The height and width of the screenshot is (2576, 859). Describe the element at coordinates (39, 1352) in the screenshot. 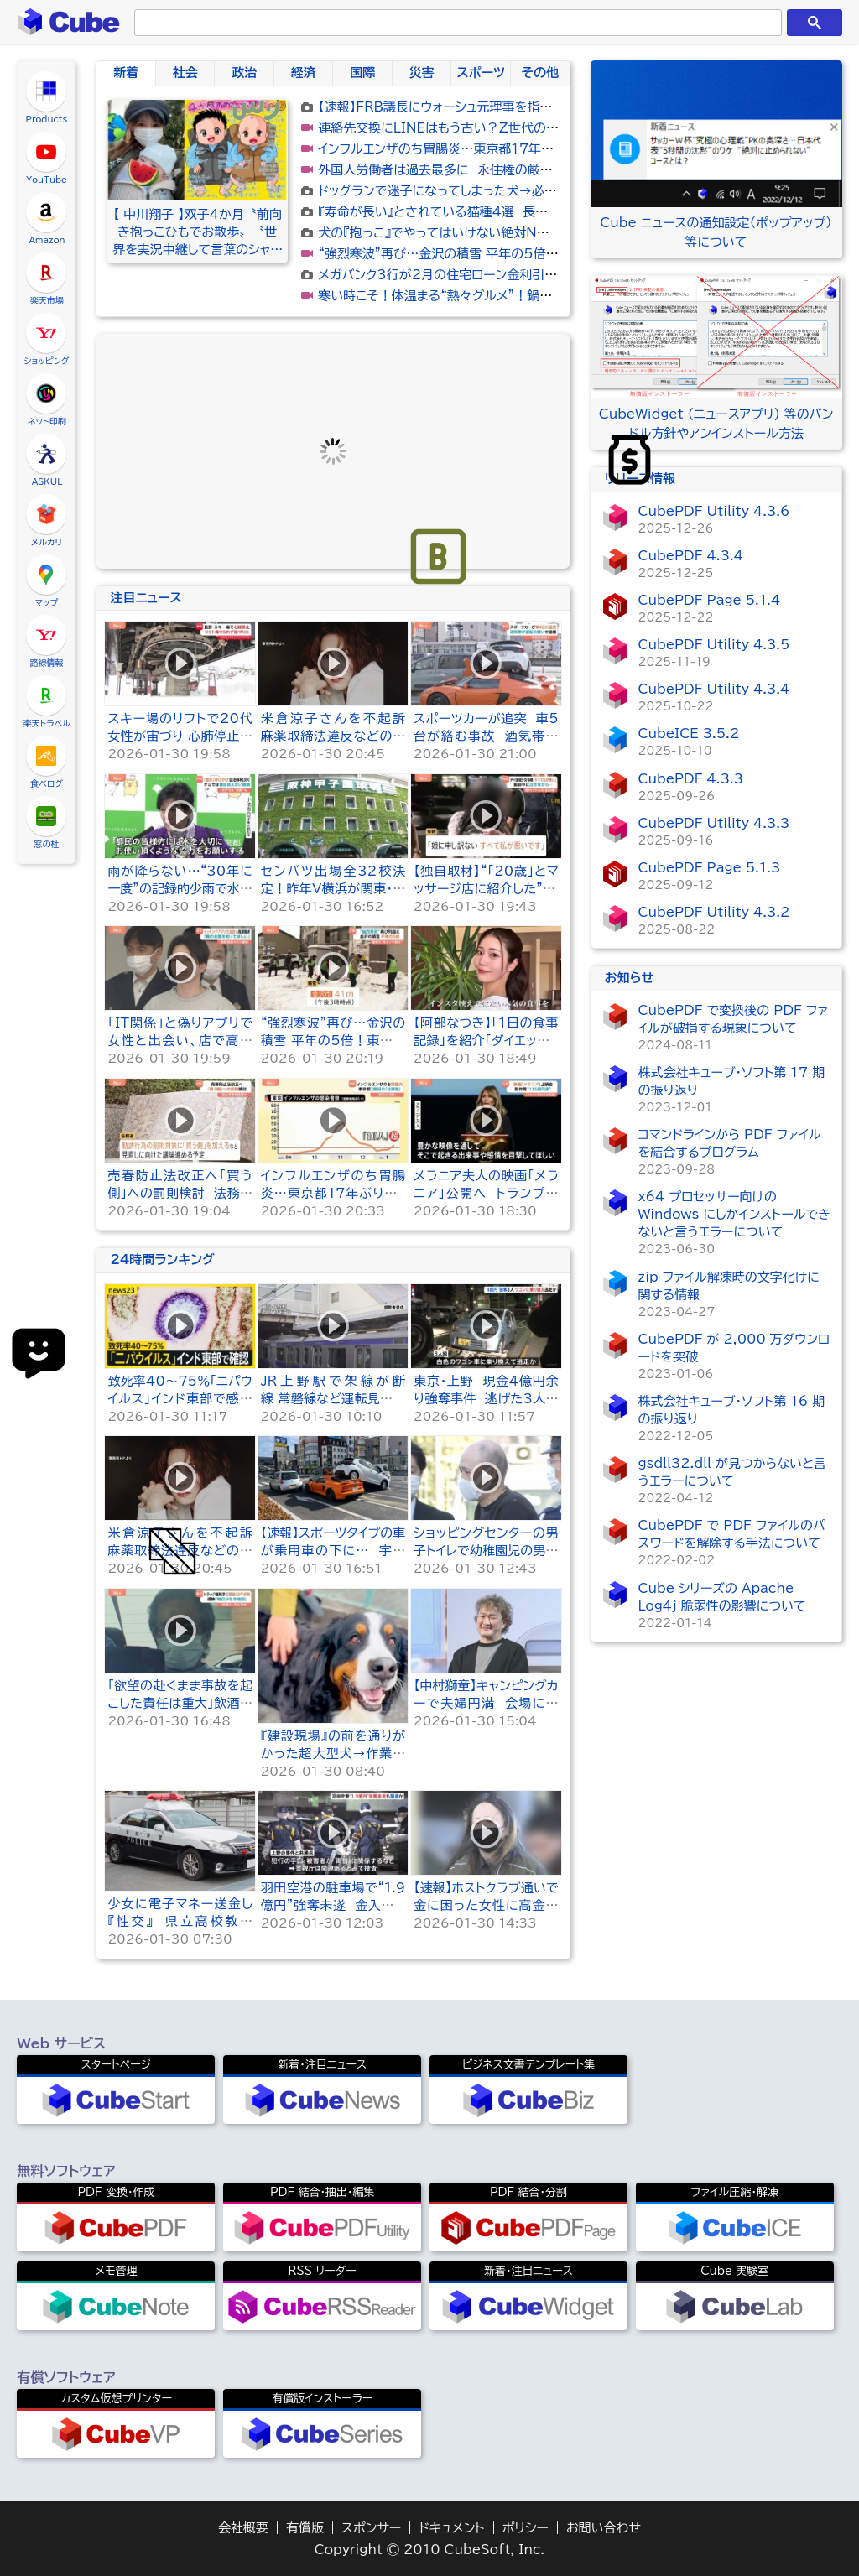

I see `open chatbot or AI assistant` at that location.